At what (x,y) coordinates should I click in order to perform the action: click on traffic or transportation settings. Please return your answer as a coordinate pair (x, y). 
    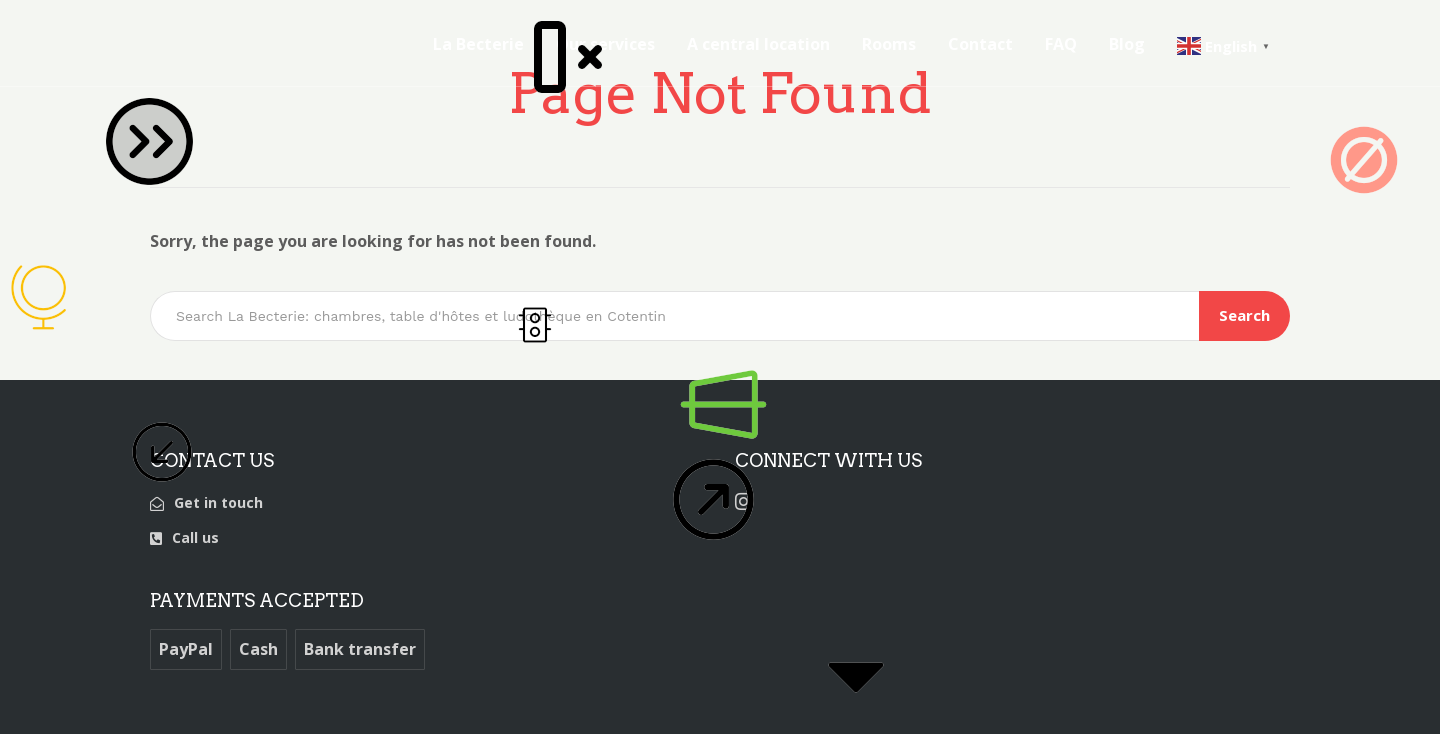
    Looking at the image, I should click on (535, 325).